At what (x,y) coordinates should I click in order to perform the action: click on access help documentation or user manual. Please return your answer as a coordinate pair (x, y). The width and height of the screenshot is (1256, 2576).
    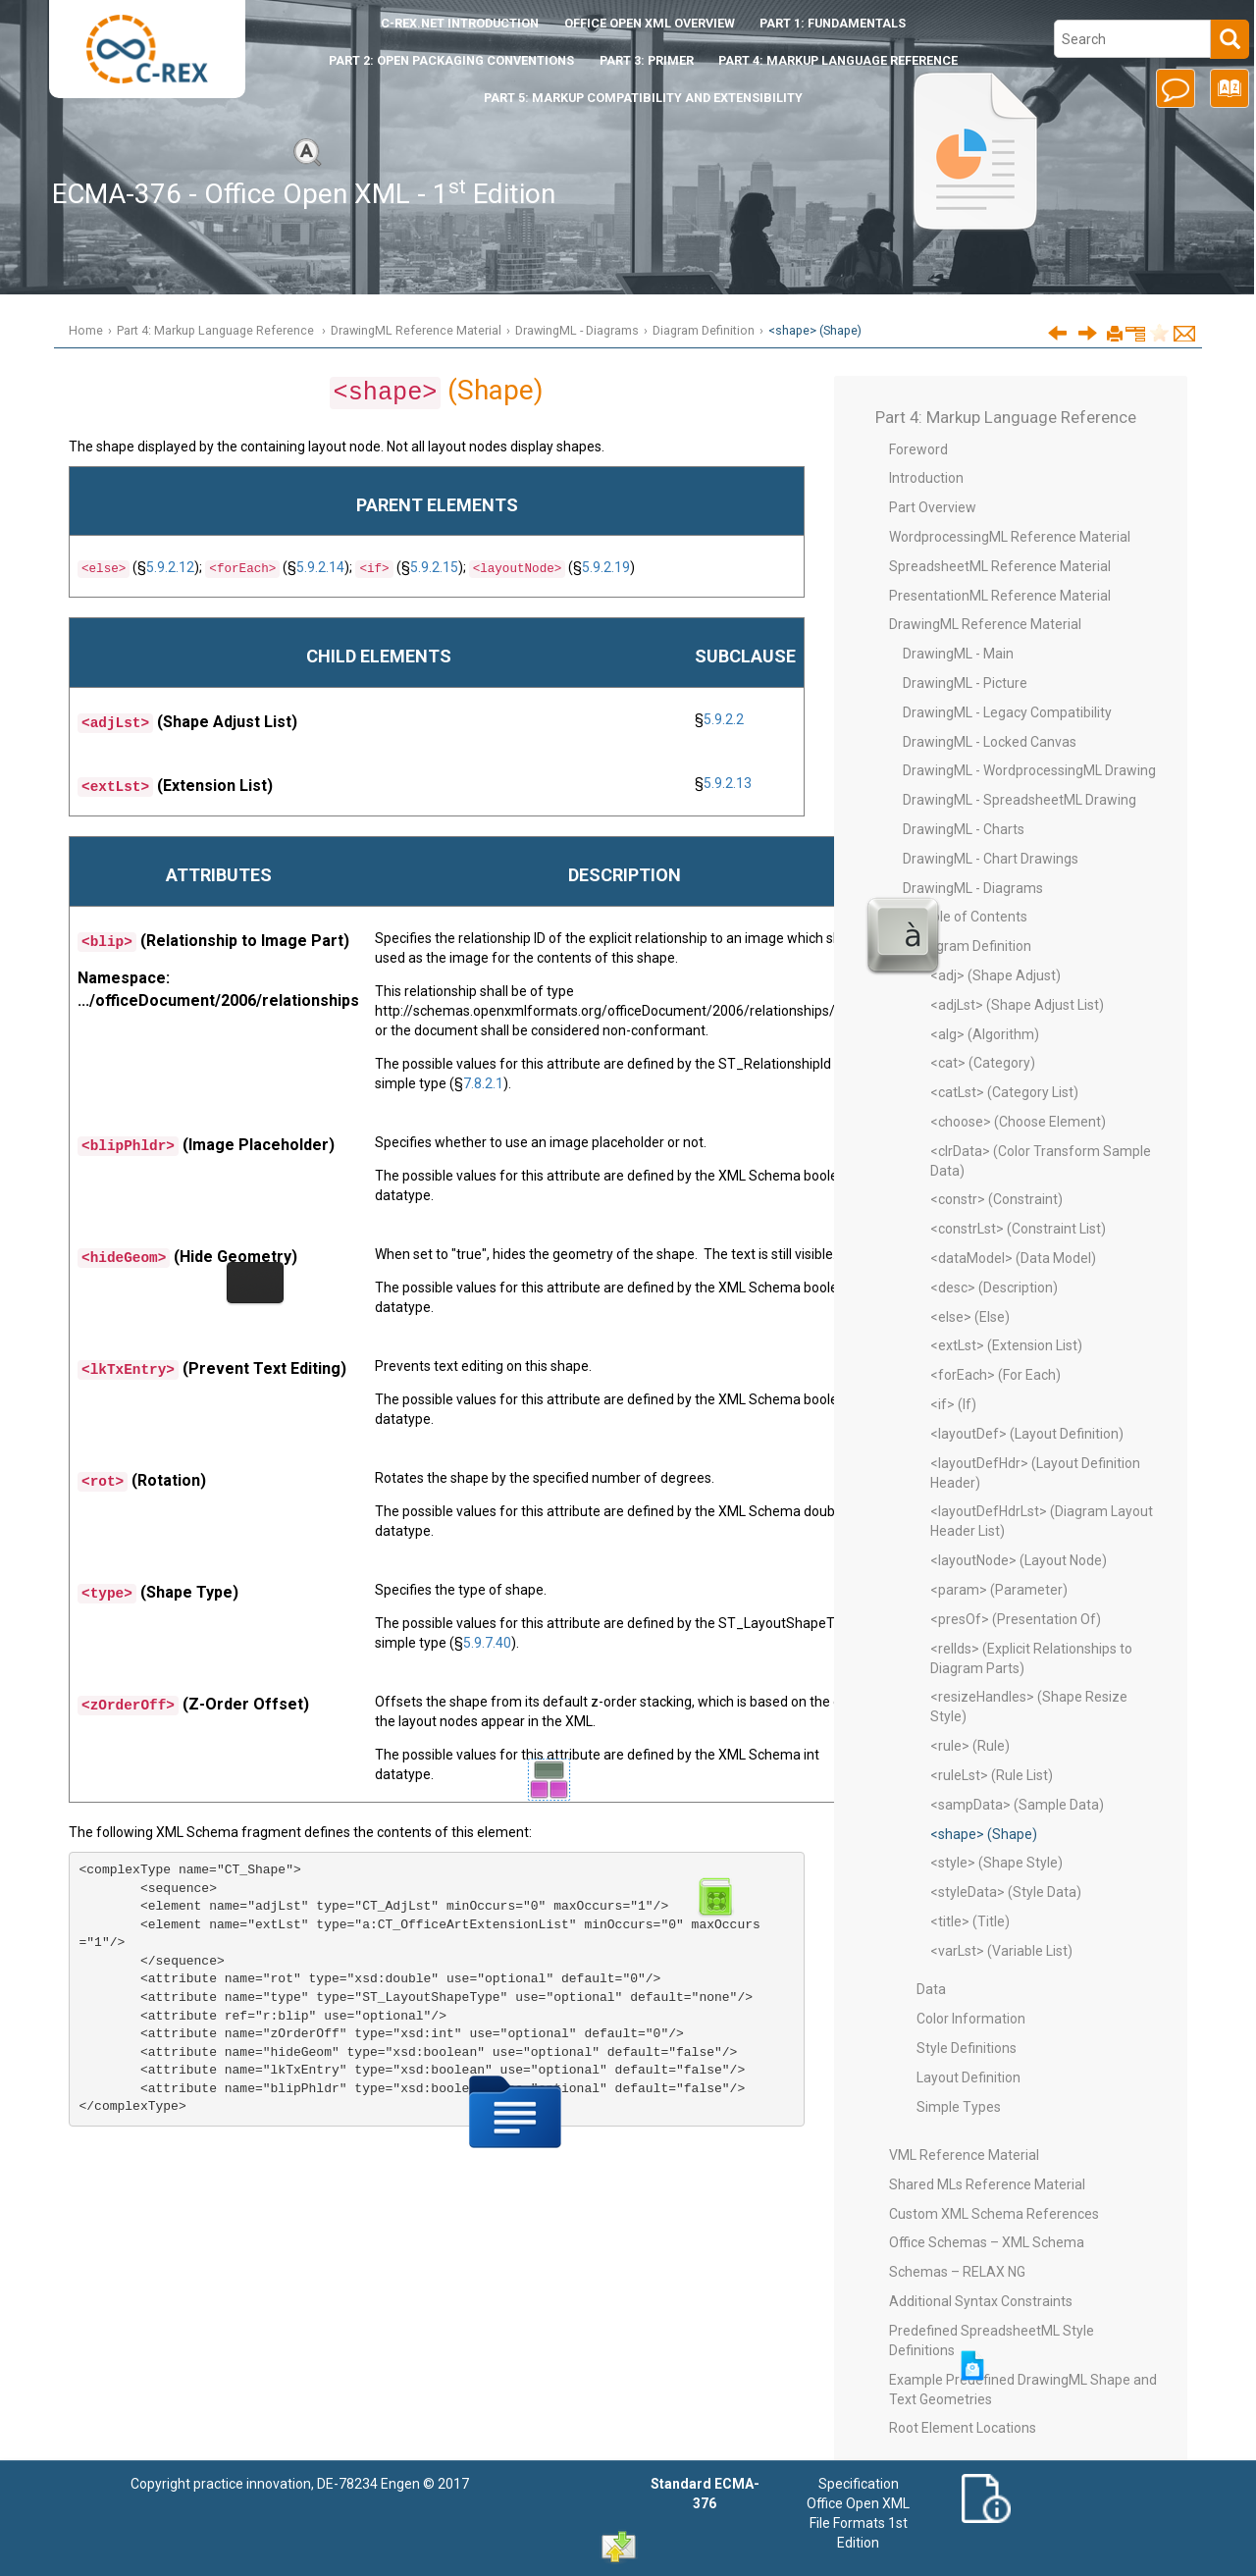
    Looking at the image, I should click on (715, 1897).